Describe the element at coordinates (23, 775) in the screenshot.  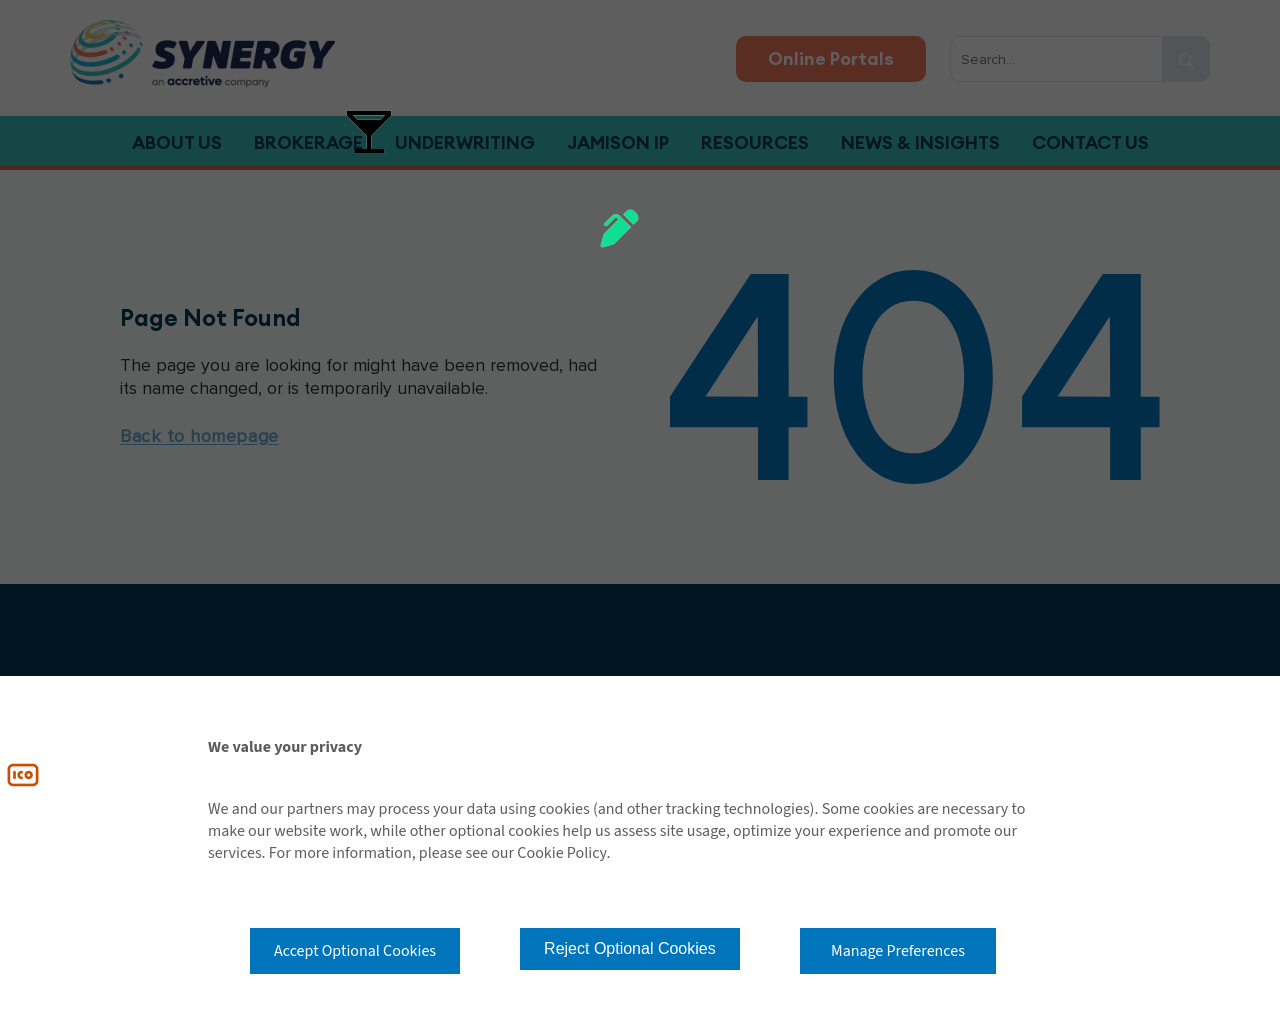
I see `set or manage website favicon` at that location.